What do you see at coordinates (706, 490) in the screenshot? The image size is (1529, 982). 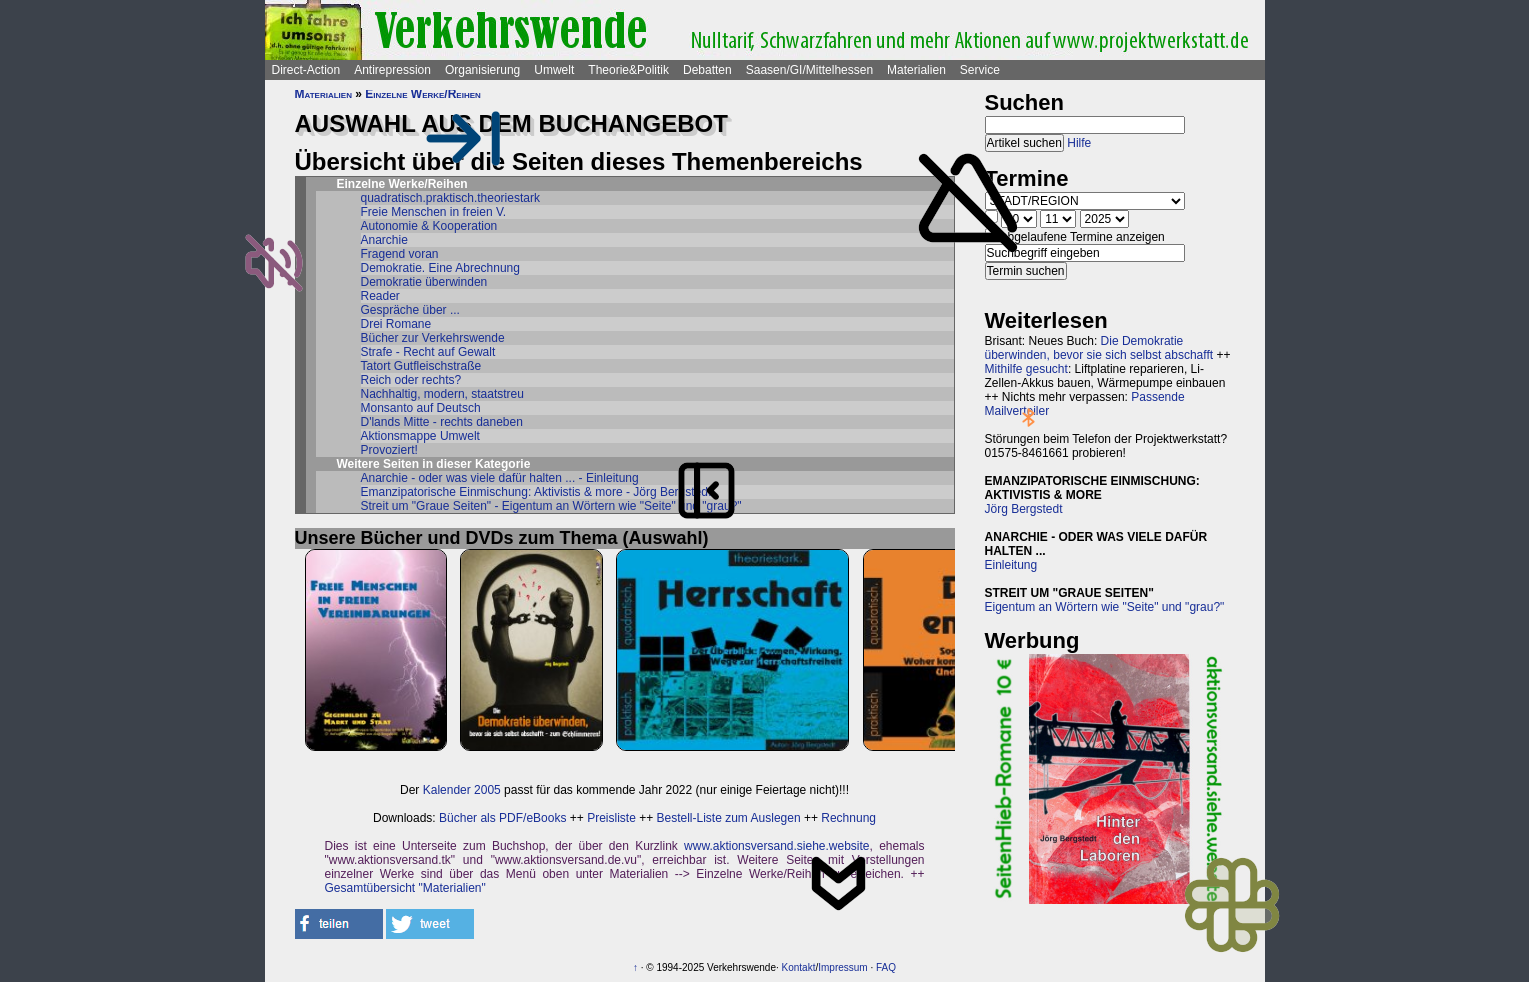 I see `collapse the left sidebar` at bounding box center [706, 490].